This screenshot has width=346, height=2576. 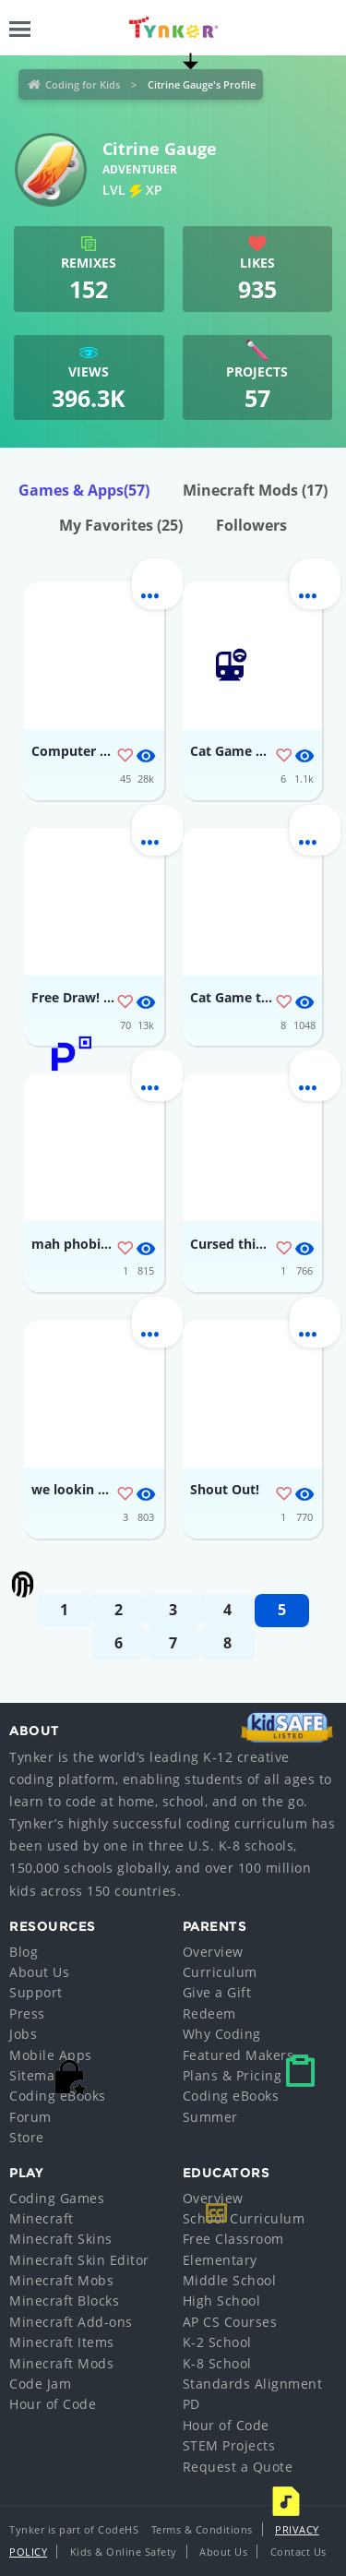 What do you see at coordinates (300, 2070) in the screenshot?
I see `copy to clipboard` at bounding box center [300, 2070].